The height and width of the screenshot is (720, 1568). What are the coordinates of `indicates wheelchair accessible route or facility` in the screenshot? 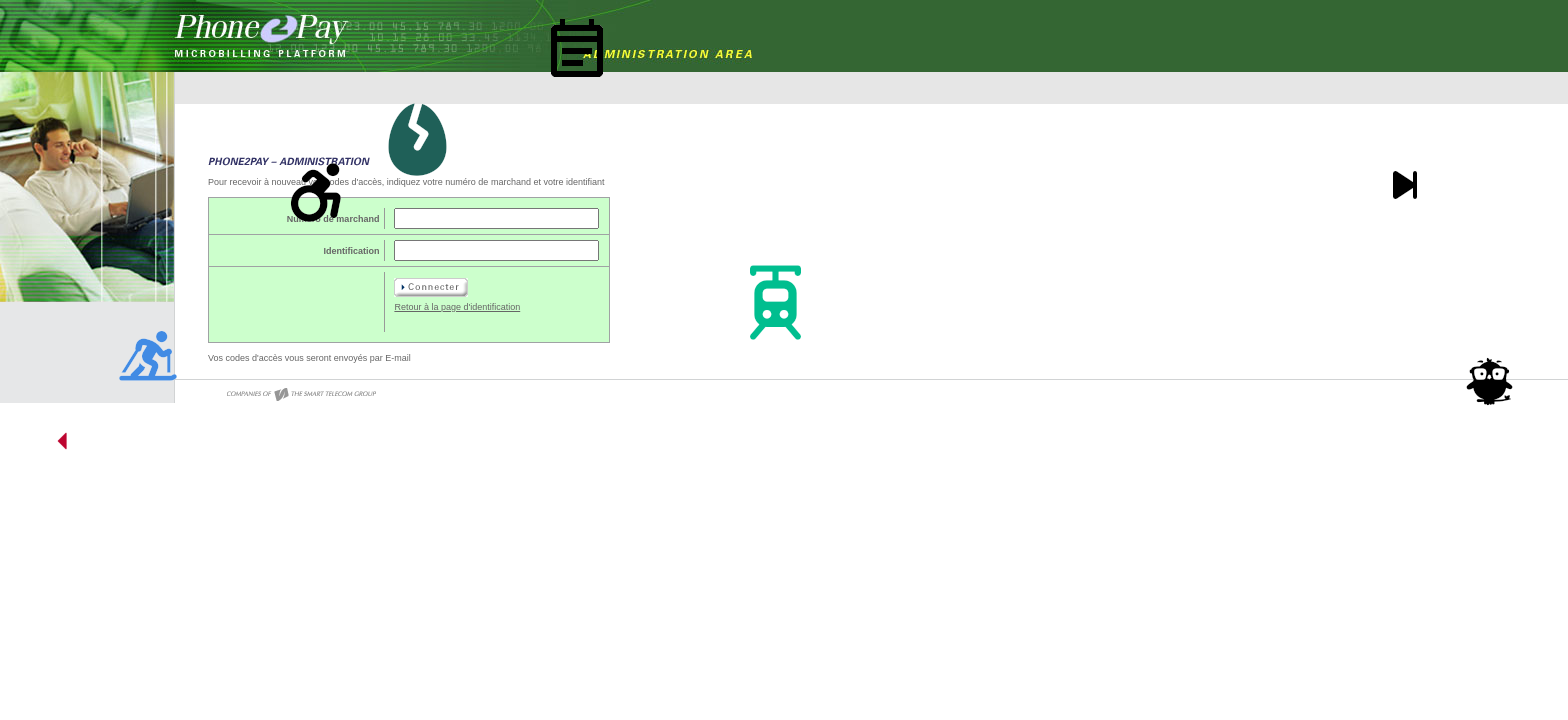 It's located at (316, 192).